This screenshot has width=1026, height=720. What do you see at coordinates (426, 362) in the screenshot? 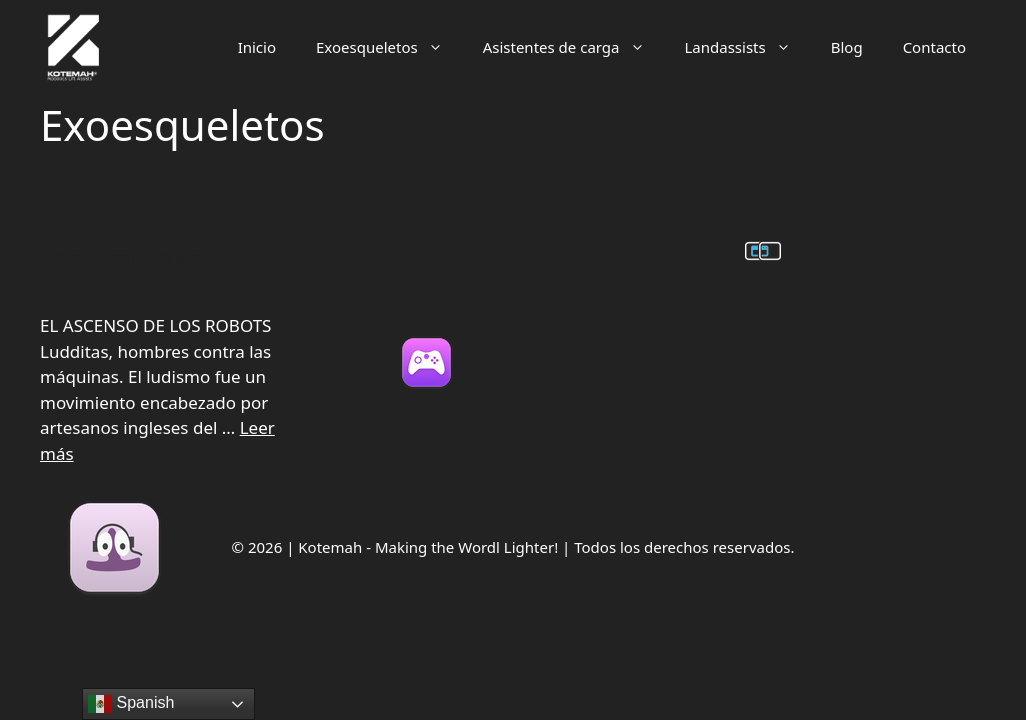
I see `open gnome arcade gaming app` at bounding box center [426, 362].